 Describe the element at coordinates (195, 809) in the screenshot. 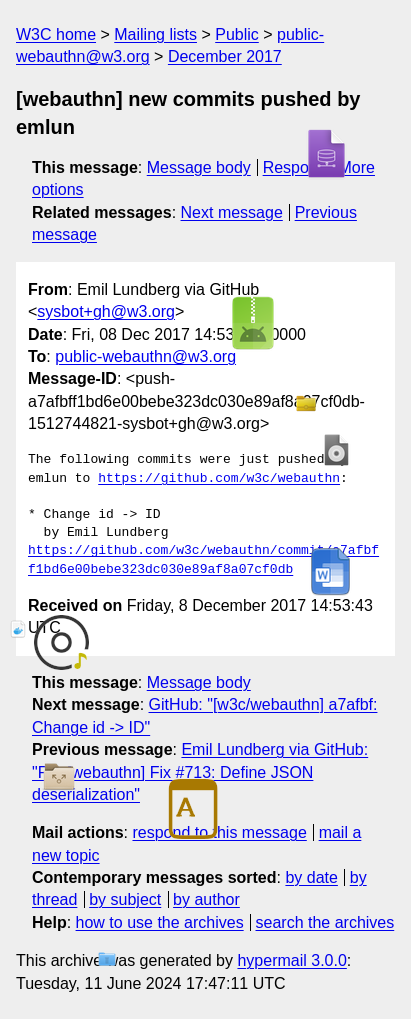

I see `open ebook reader app` at that location.